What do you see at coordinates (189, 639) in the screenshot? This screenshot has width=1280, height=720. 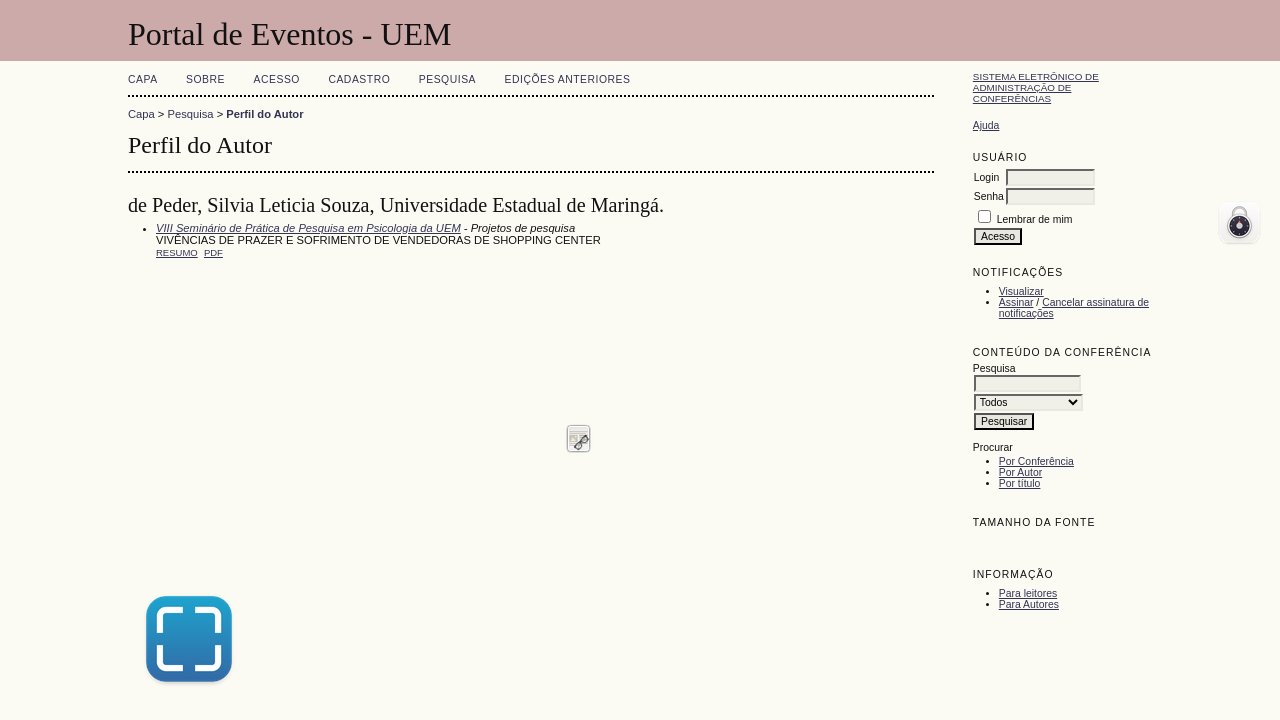 I see `configure hot corners settings` at bounding box center [189, 639].